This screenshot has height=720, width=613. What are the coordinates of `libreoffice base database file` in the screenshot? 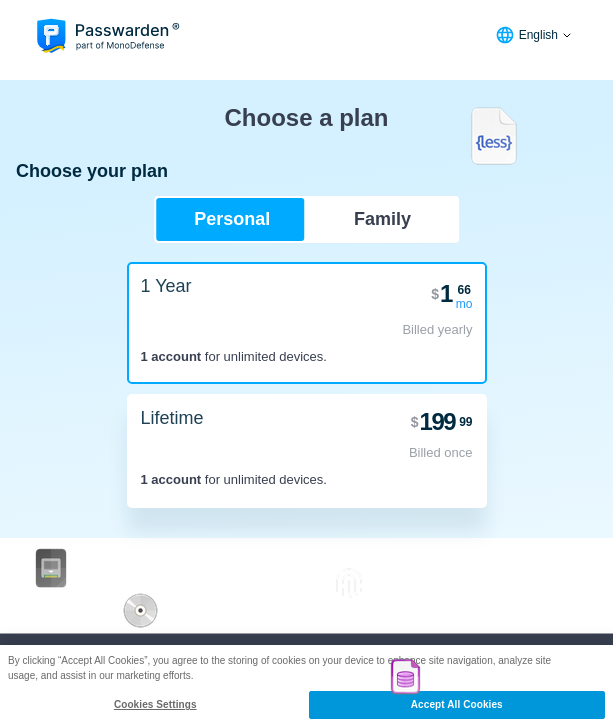 It's located at (405, 676).